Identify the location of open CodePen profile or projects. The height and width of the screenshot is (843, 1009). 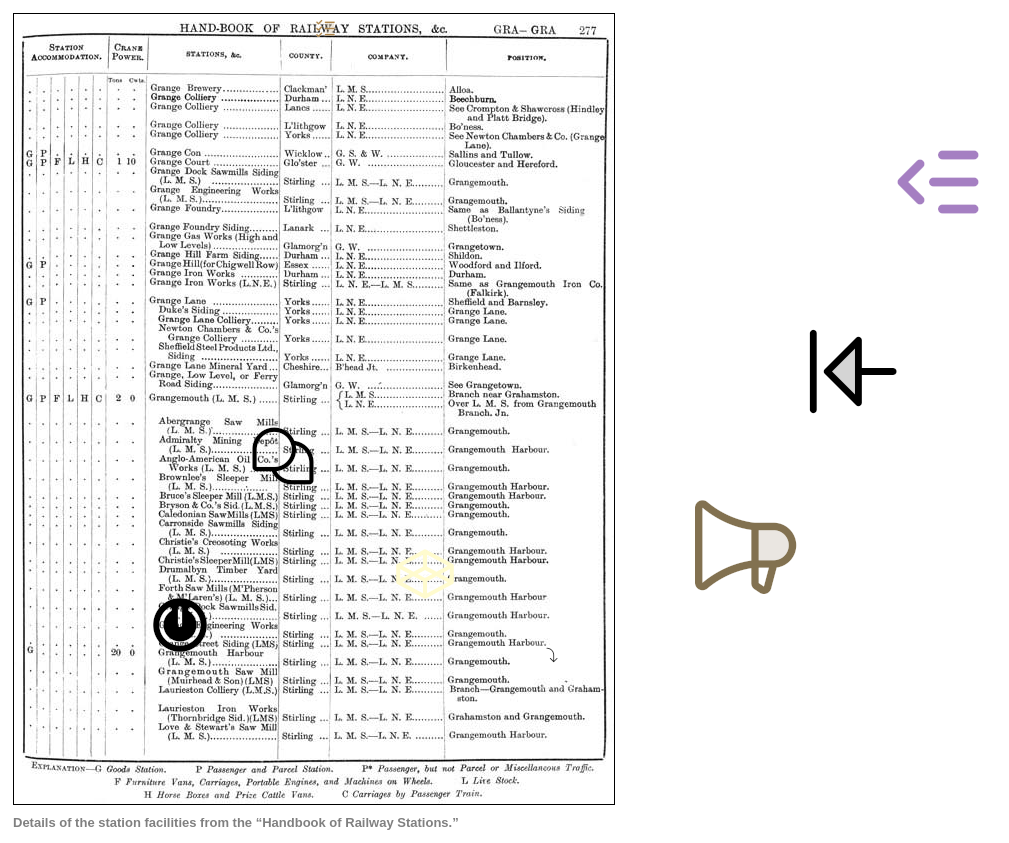
(425, 574).